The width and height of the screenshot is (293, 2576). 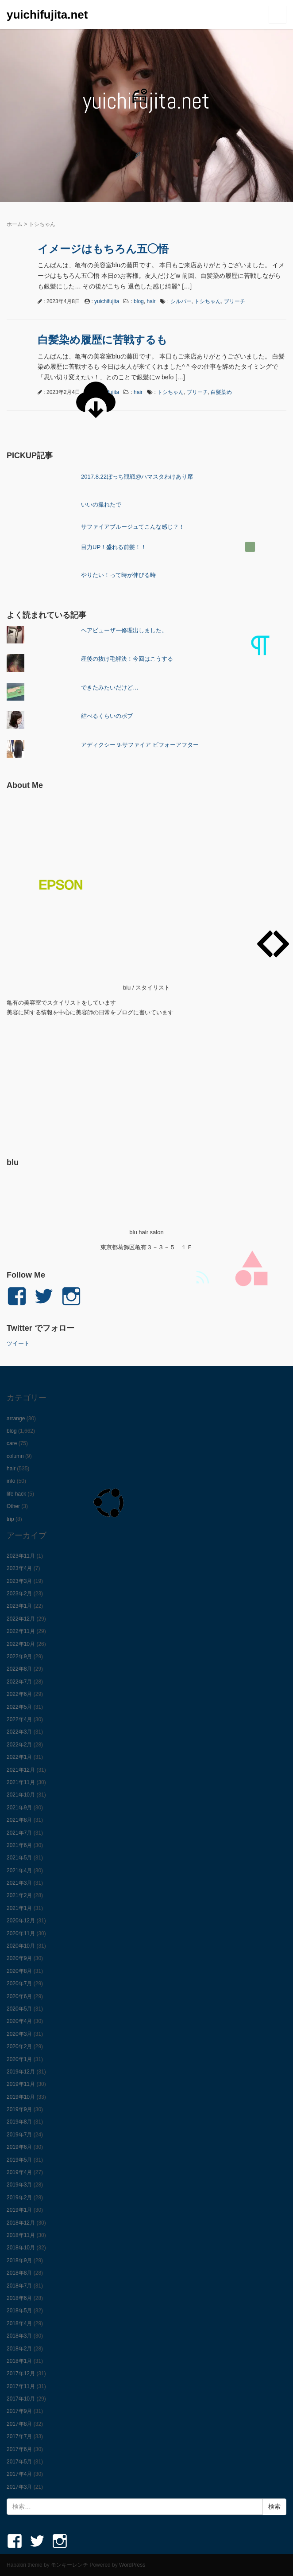 I want to click on insert a paragraph break, so click(x=260, y=645).